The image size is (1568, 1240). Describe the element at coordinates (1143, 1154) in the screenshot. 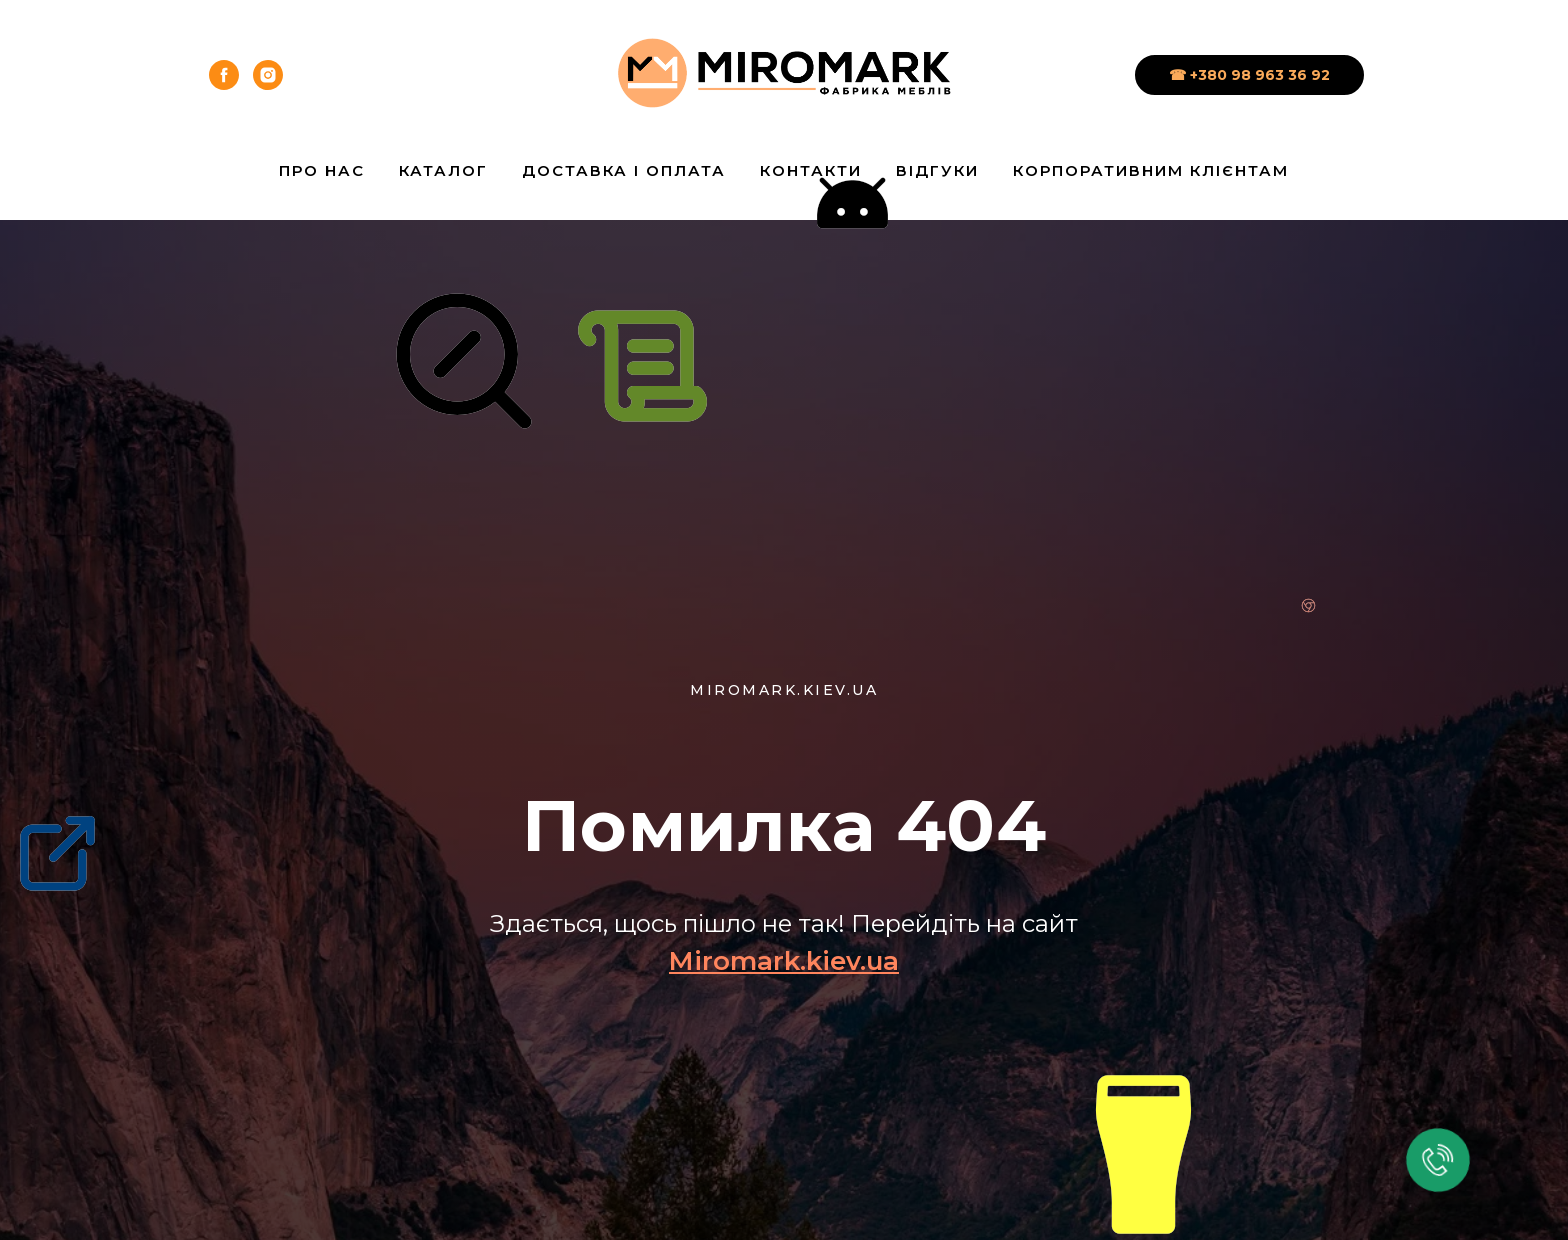

I see `view nearby bars or pubs` at that location.